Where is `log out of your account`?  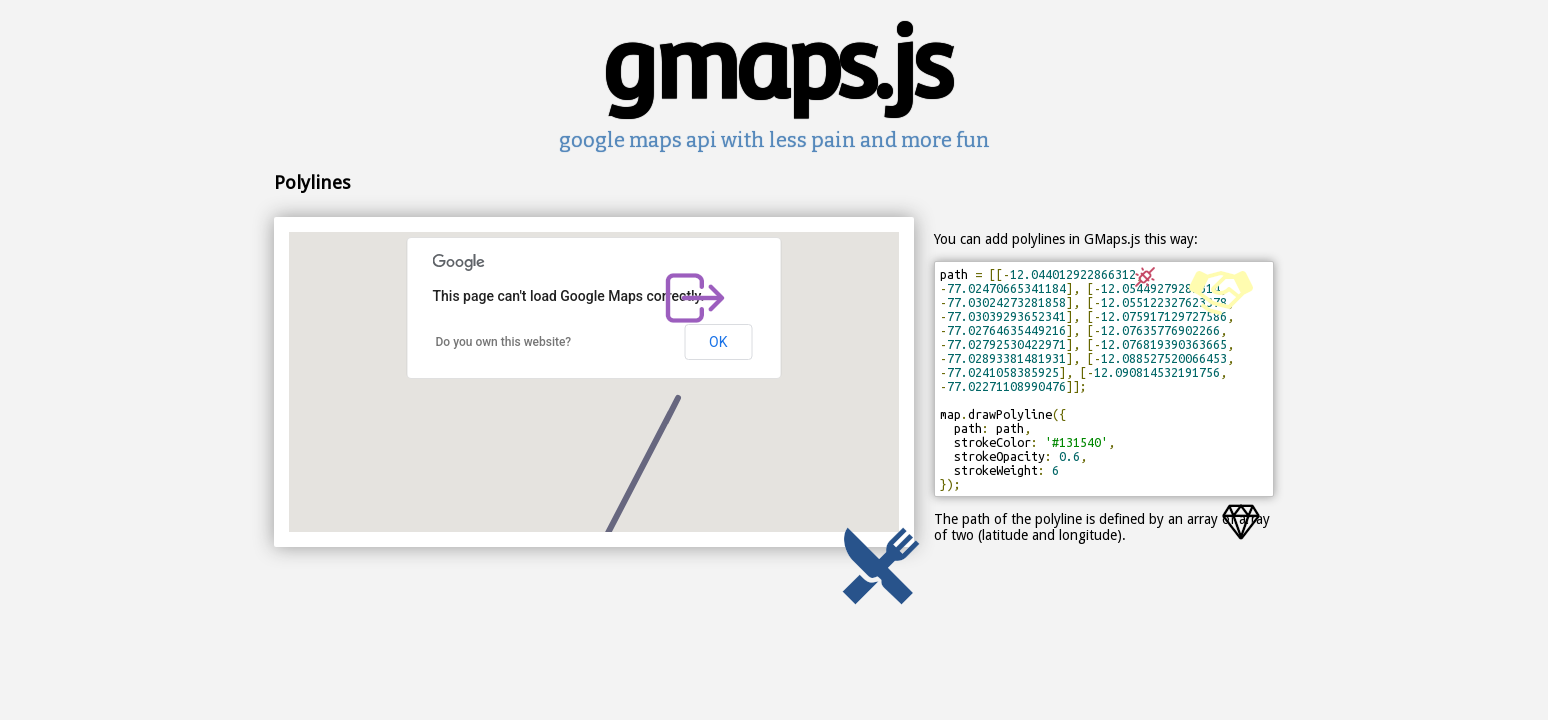
log out of your account is located at coordinates (695, 298).